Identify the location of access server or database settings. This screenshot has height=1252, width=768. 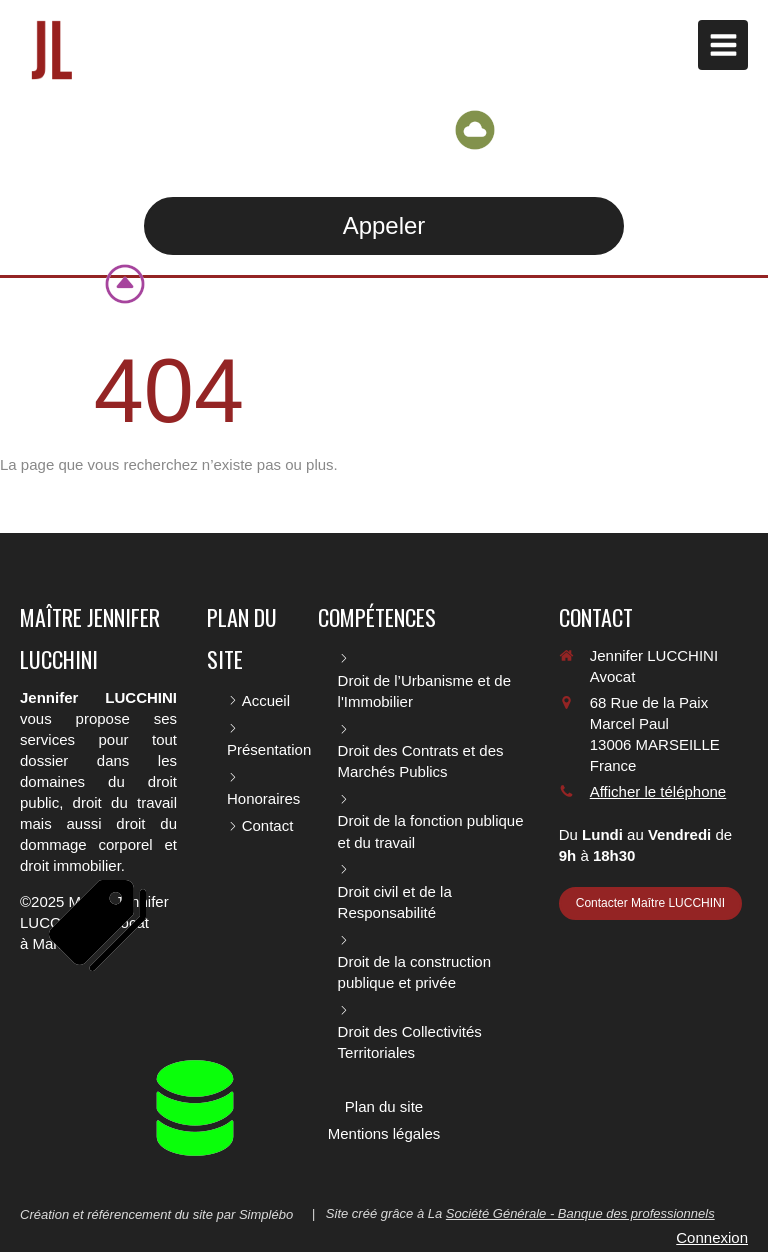
(195, 1108).